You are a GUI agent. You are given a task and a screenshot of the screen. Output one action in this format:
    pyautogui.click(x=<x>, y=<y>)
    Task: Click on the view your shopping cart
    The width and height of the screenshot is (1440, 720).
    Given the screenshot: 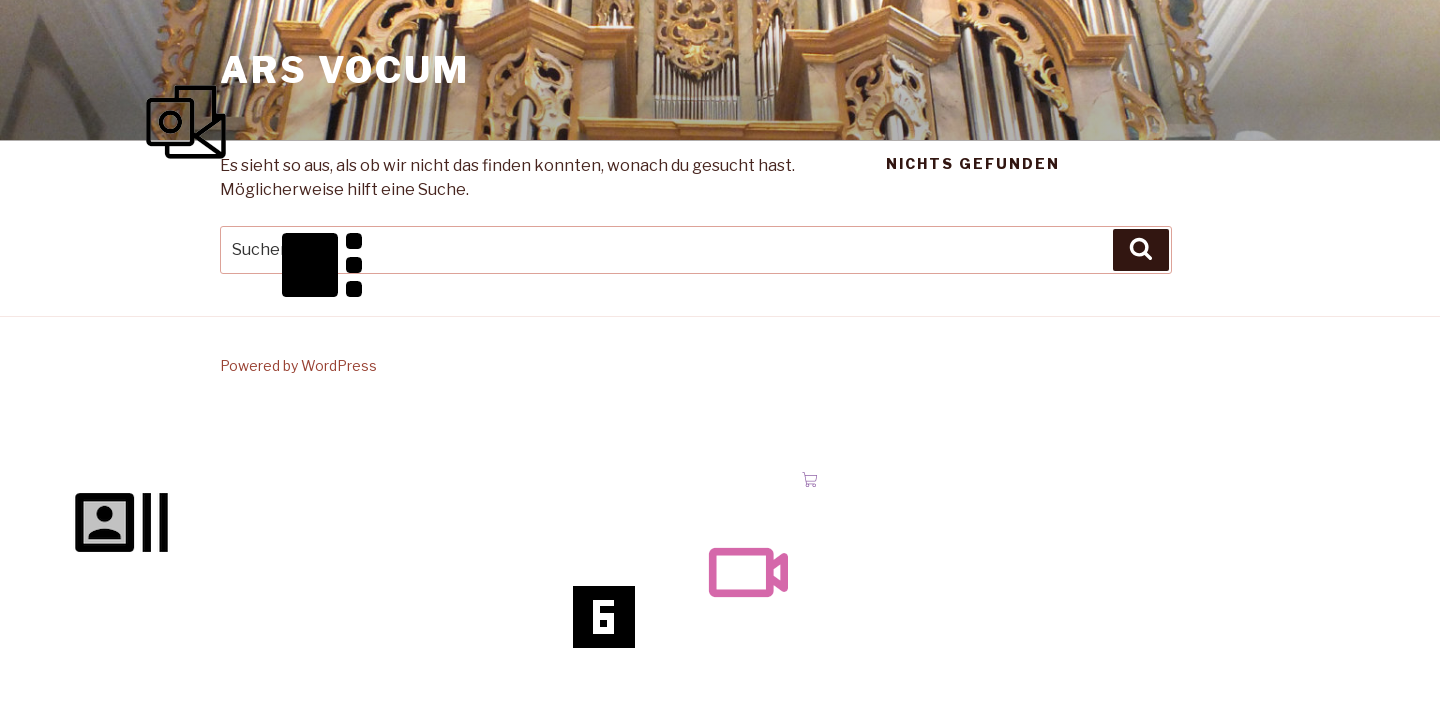 What is the action you would take?
    pyautogui.click(x=810, y=480)
    